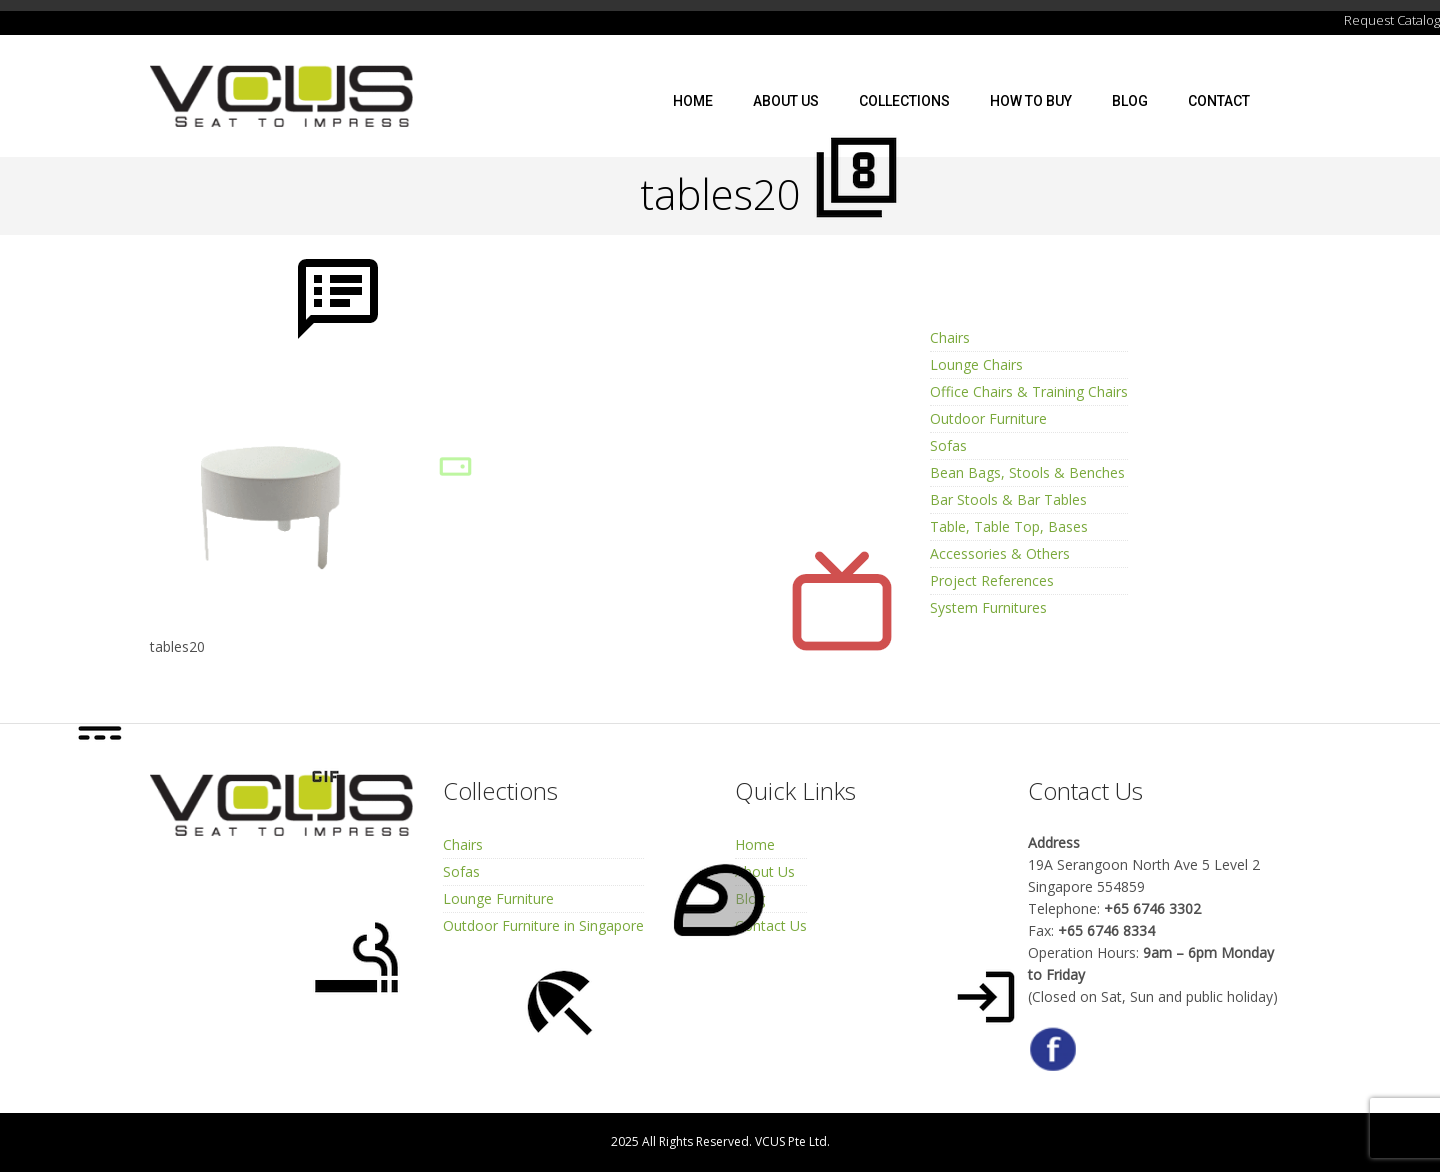 This screenshot has width=1440, height=1172. Describe the element at coordinates (842, 601) in the screenshot. I see `access tv or video streaming content` at that location.